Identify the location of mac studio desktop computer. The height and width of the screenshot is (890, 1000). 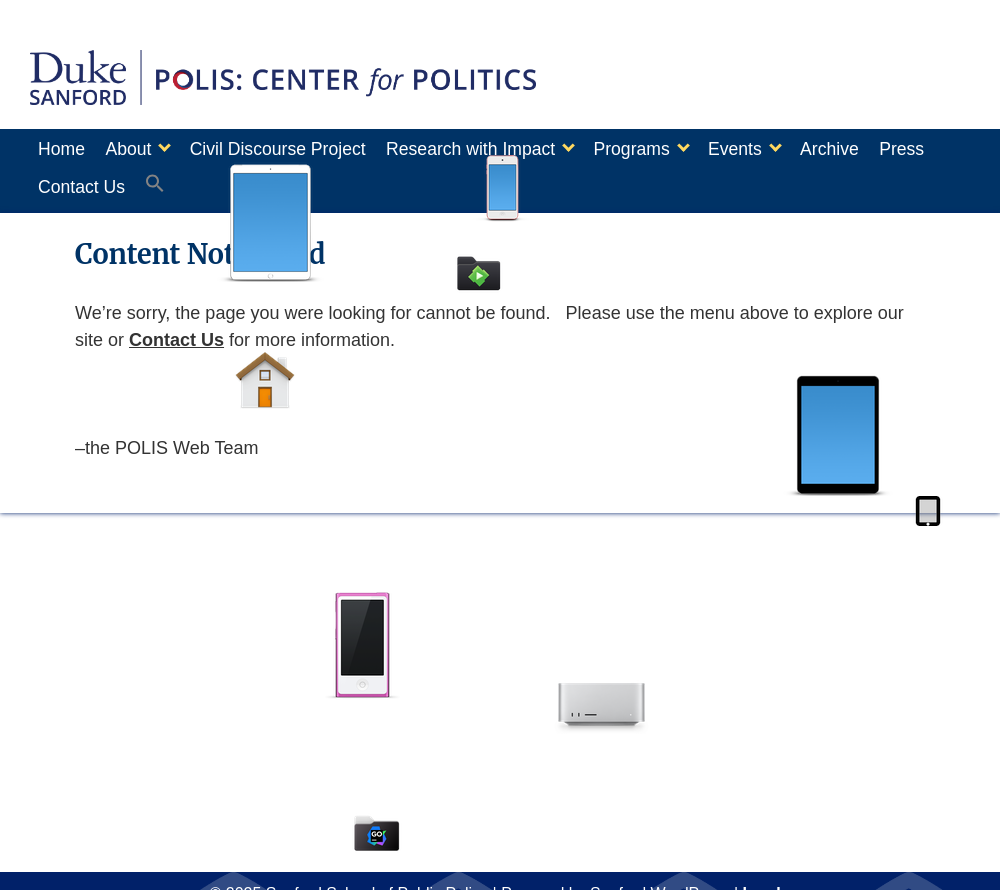
(601, 702).